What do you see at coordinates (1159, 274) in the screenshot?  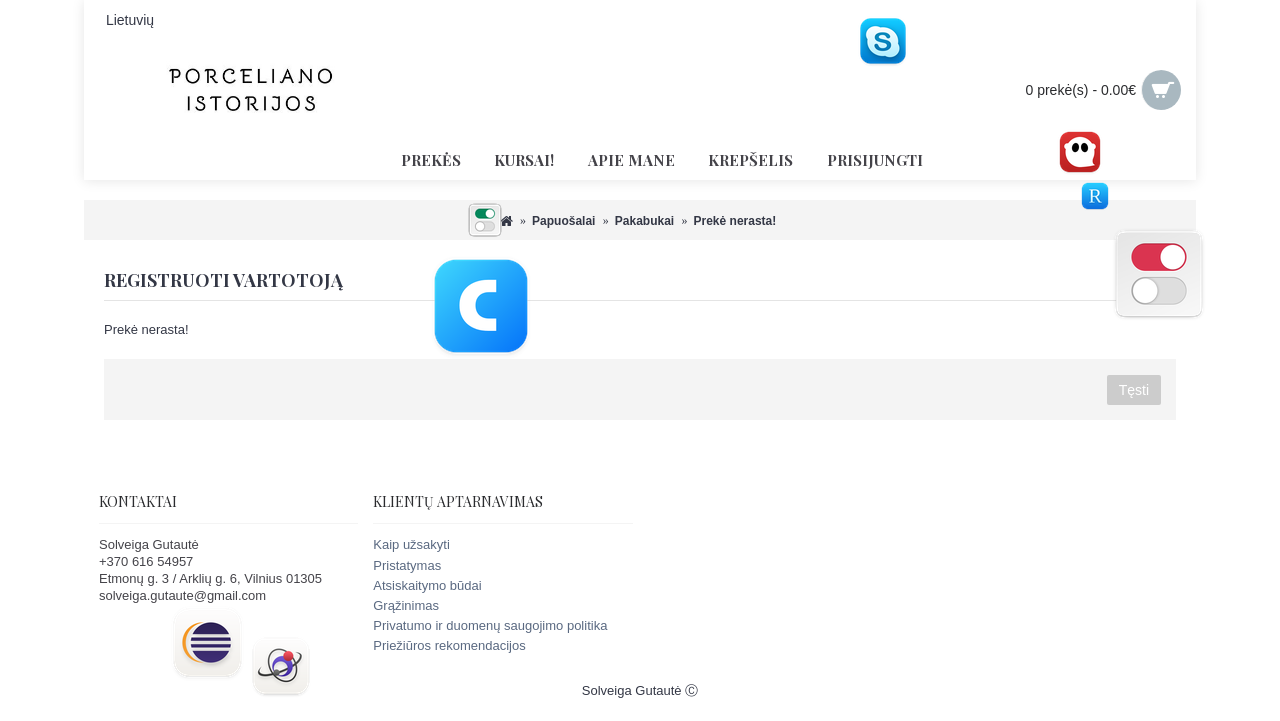 I see `open gnome tweaks settings` at bounding box center [1159, 274].